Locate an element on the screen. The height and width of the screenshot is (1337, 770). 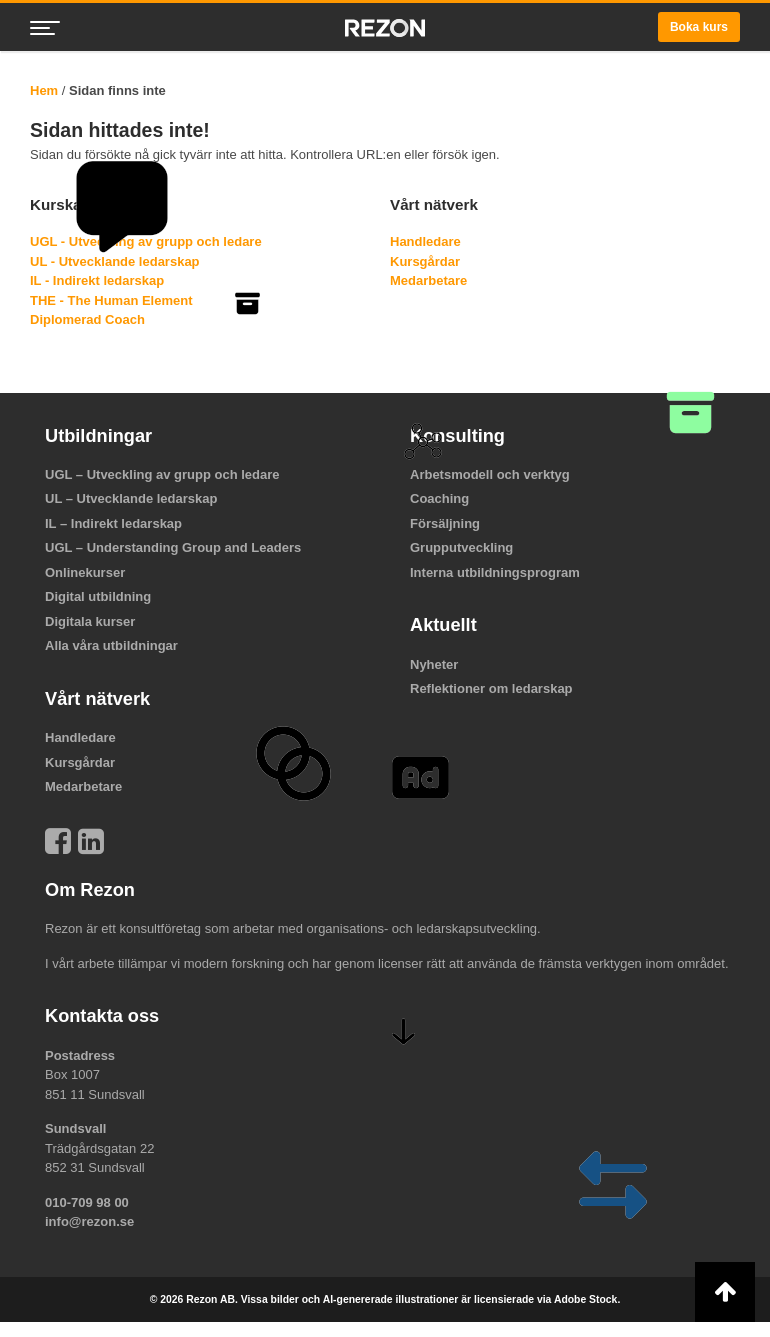
swap or exchange items is located at coordinates (613, 1185).